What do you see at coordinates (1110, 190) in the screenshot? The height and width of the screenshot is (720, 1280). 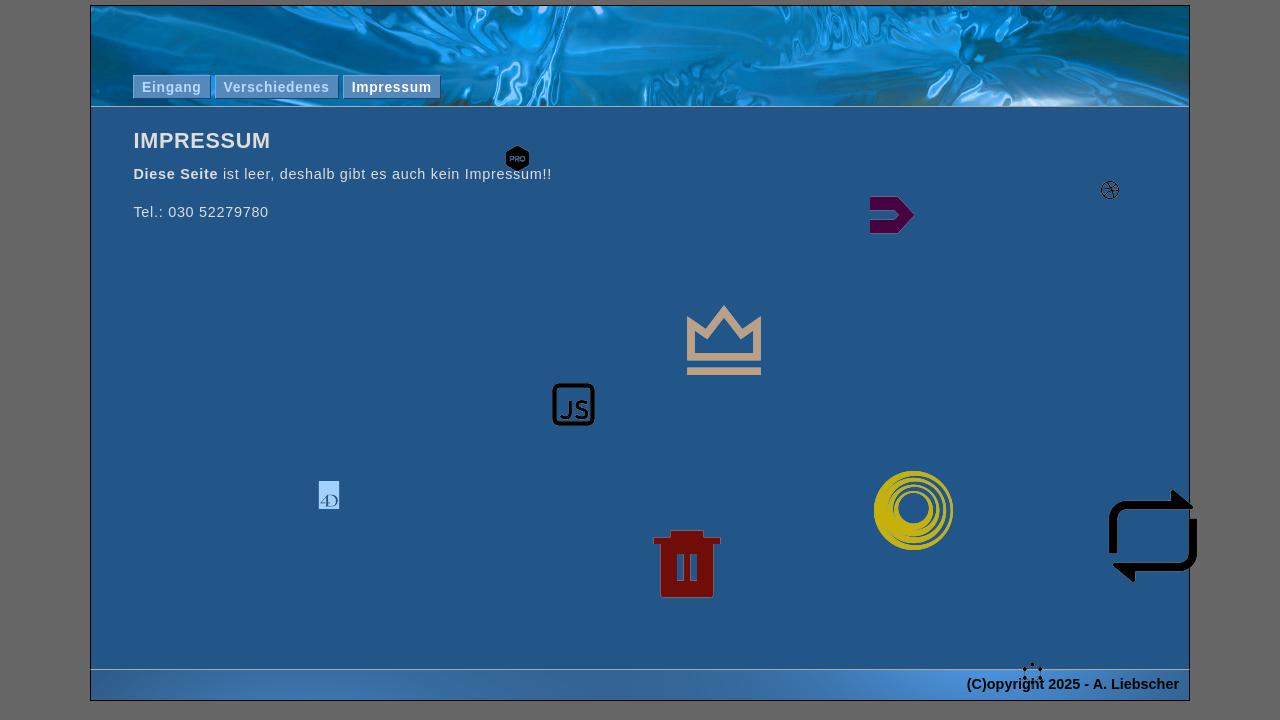 I see `visit Dribbble profile or portfolio` at bounding box center [1110, 190].